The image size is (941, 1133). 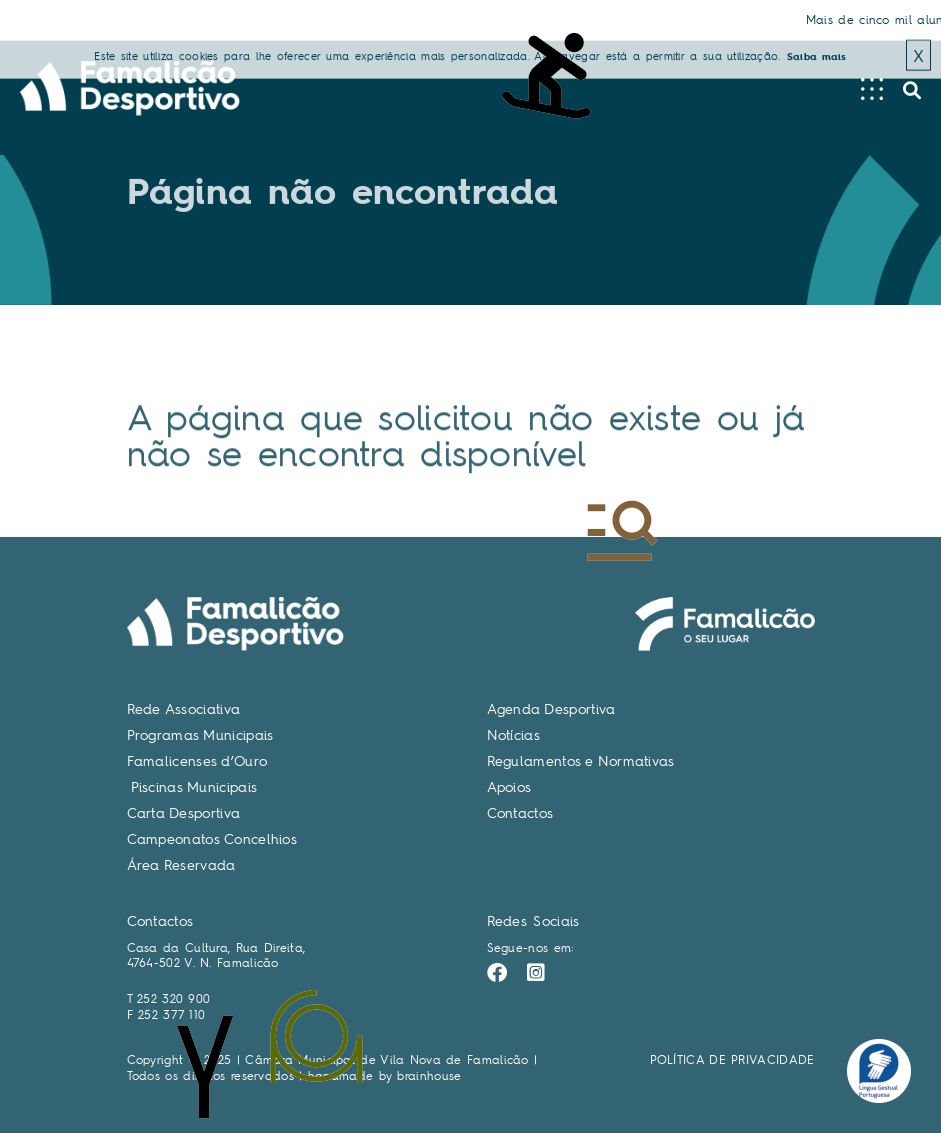 I want to click on access snowboarding or winter sports content, so click(x=550, y=74).